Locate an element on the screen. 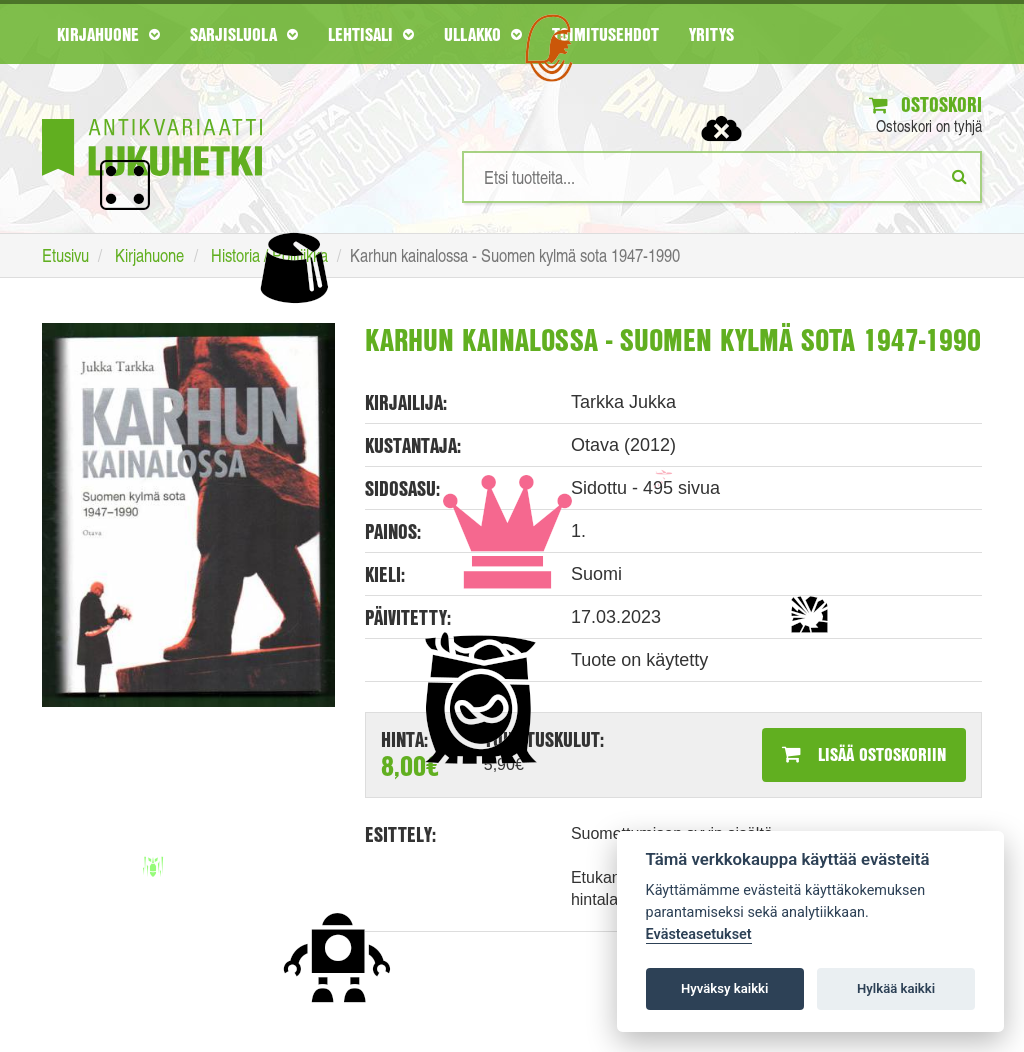 This screenshot has height=1052, width=1024. activate area-of-effect attack ability is located at coordinates (663, 479).